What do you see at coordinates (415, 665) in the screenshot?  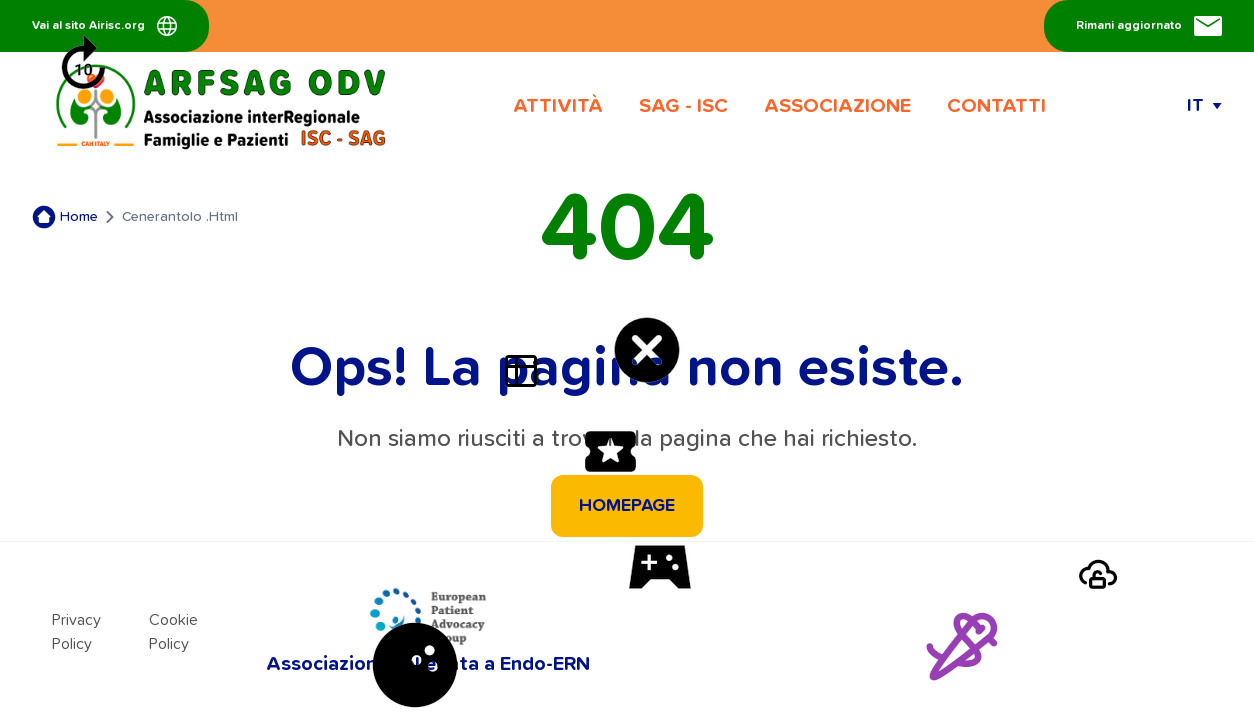 I see `access bowling or sports games` at bounding box center [415, 665].